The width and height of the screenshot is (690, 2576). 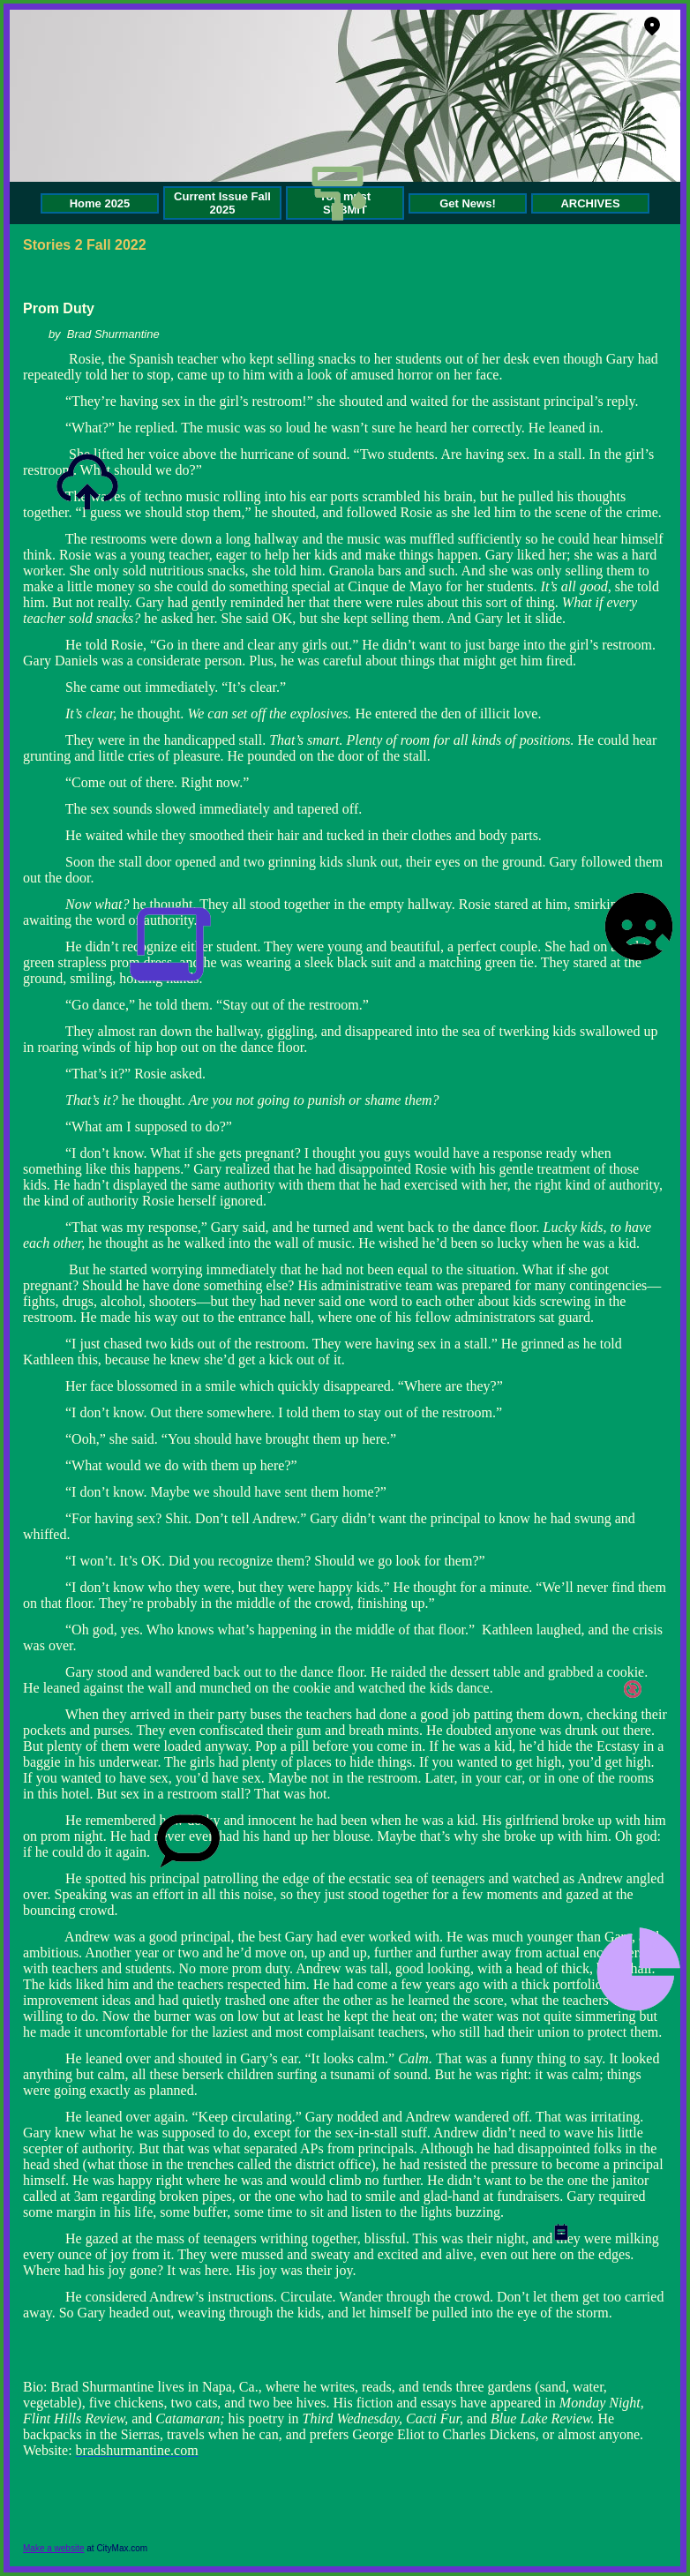 What do you see at coordinates (170, 944) in the screenshot?
I see `view document or paper file` at bounding box center [170, 944].